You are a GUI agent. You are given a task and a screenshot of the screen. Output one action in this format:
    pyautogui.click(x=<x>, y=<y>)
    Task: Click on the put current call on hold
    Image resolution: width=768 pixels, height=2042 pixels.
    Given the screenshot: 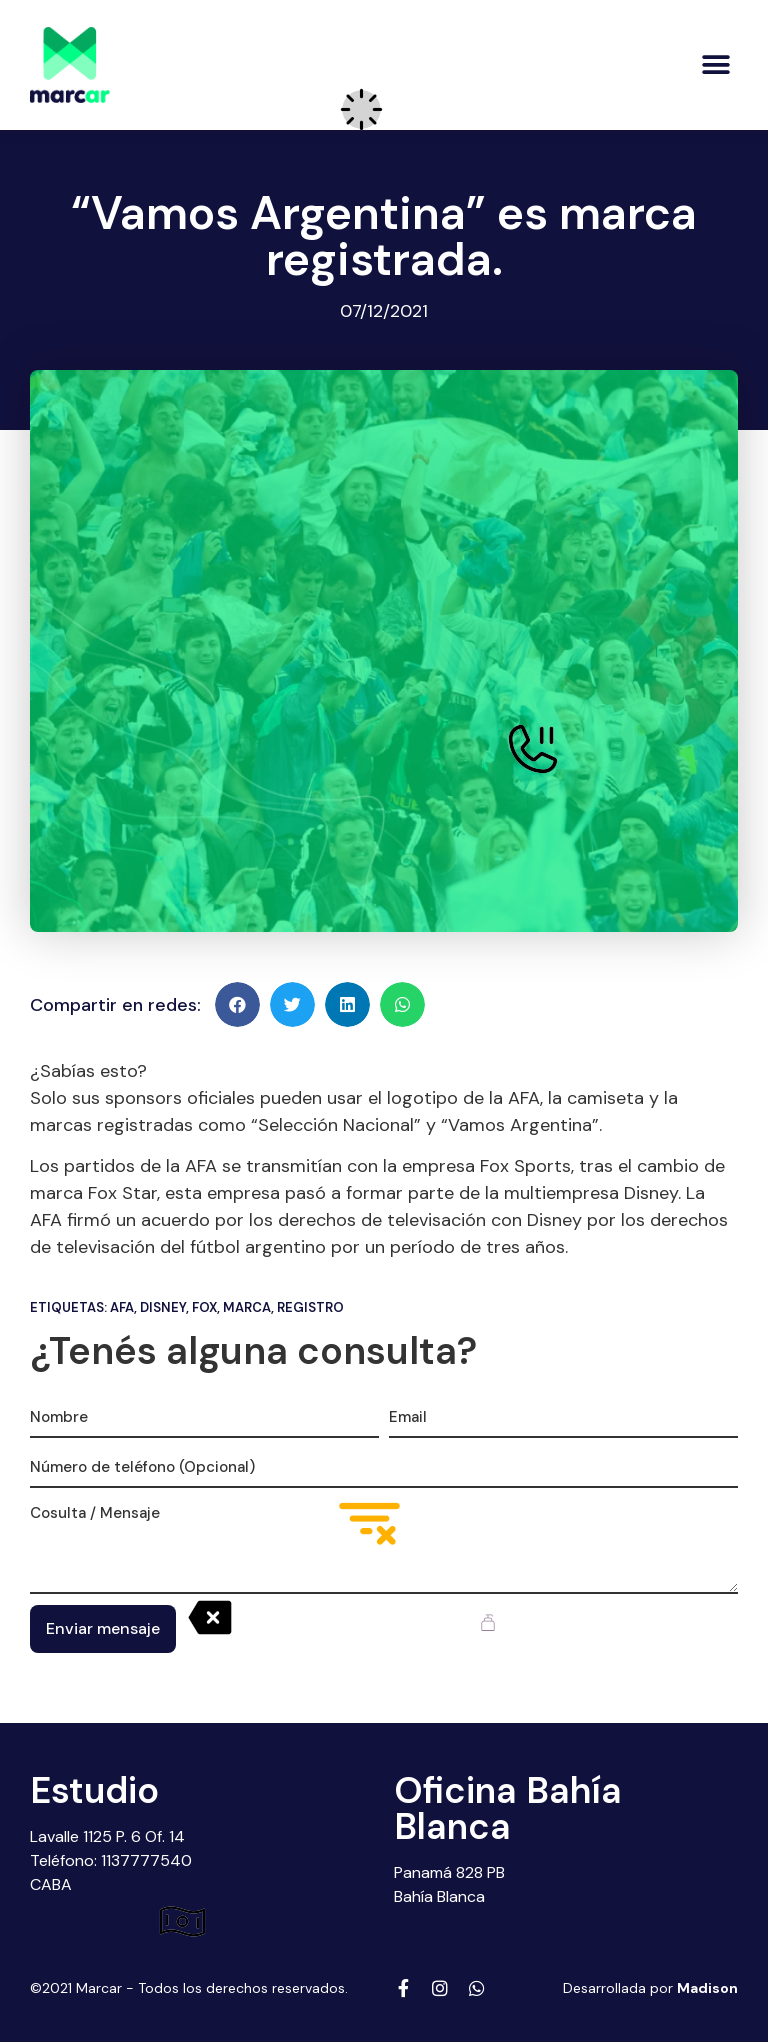 What is the action you would take?
    pyautogui.click(x=534, y=748)
    